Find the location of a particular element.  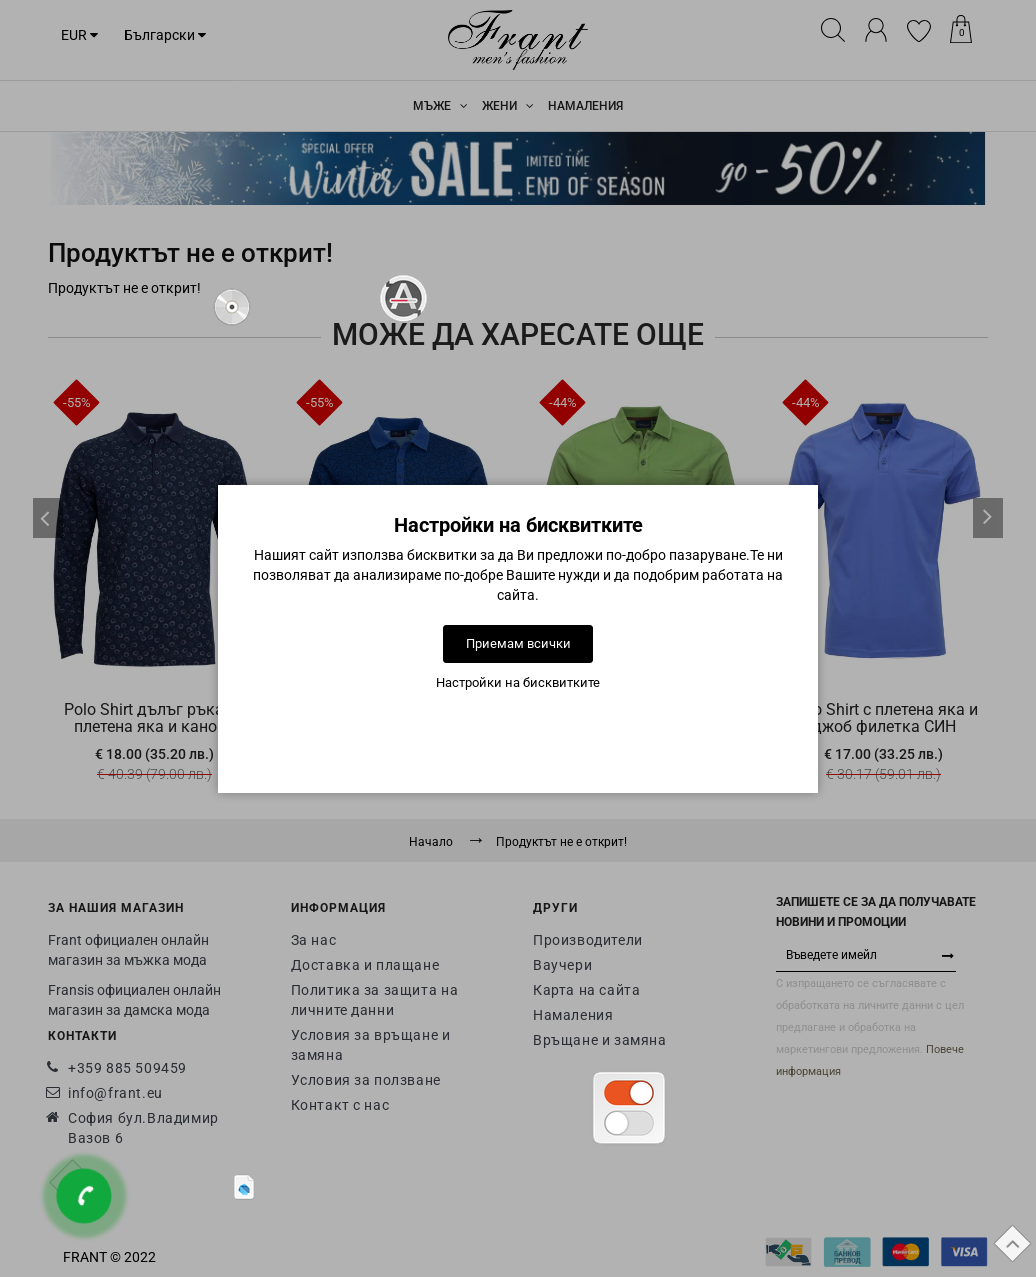

access desktop preferences and settings is located at coordinates (629, 1108).